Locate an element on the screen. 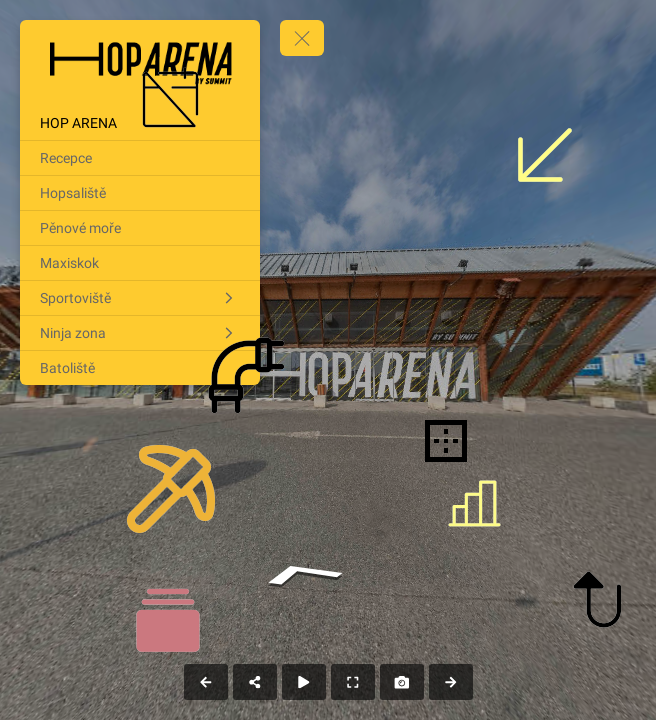  view stacked cards or layers is located at coordinates (168, 623).